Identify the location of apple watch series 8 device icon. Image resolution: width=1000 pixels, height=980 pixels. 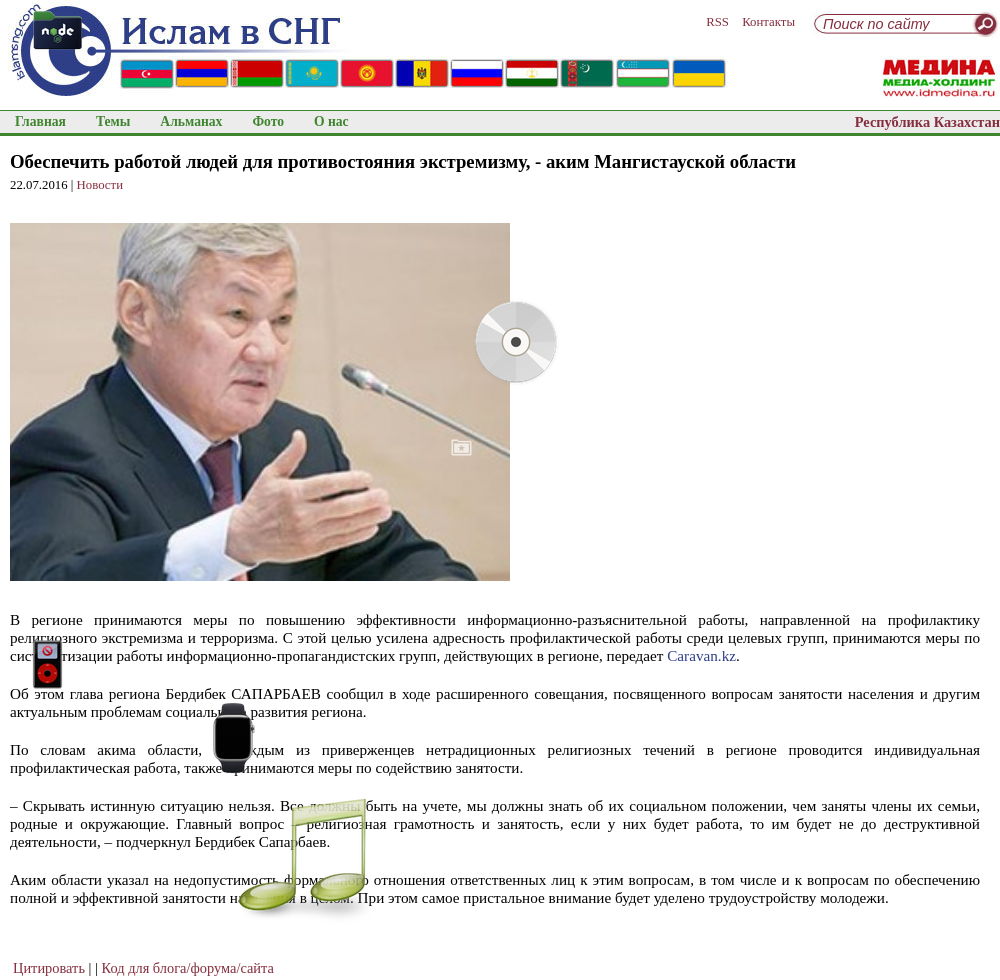
(233, 738).